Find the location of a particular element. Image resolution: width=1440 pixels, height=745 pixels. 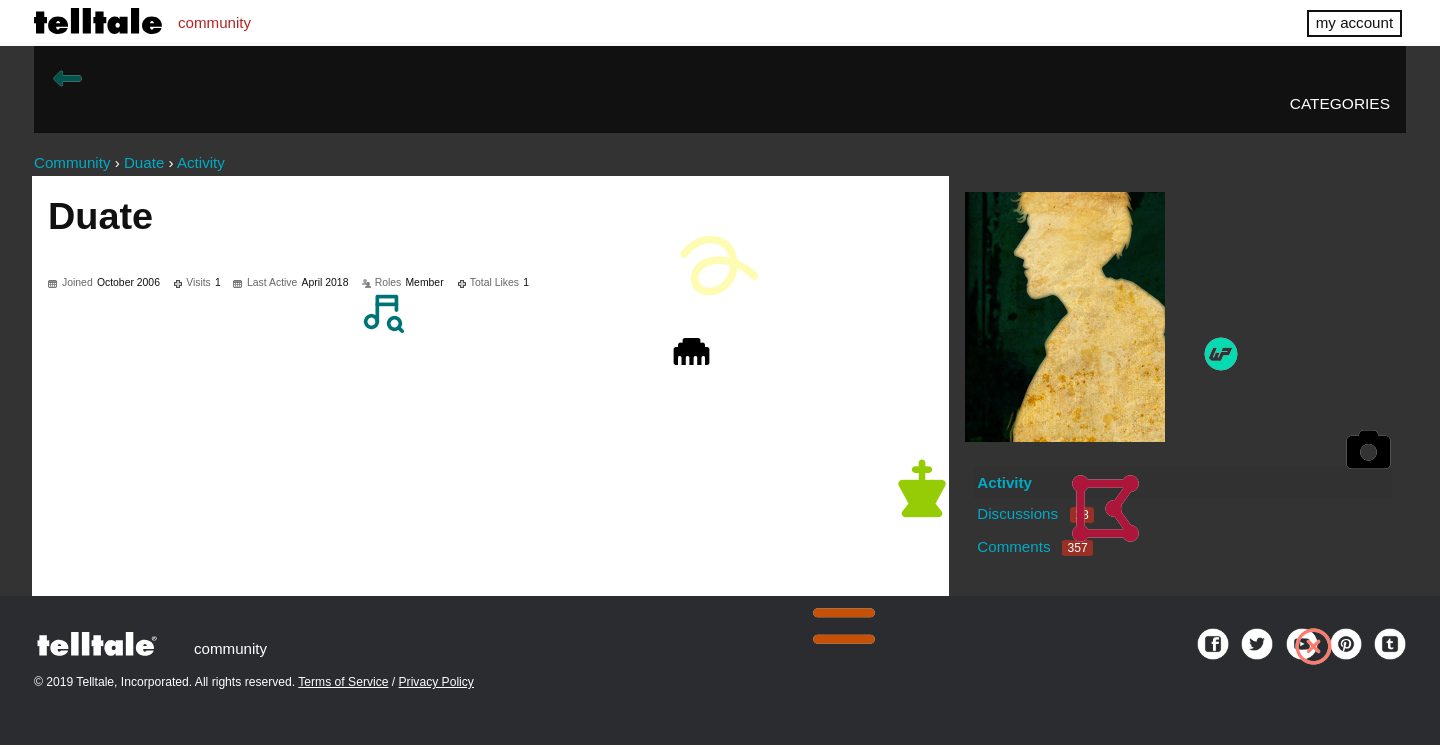

chess king piece indicator is located at coordinates (922, 490).